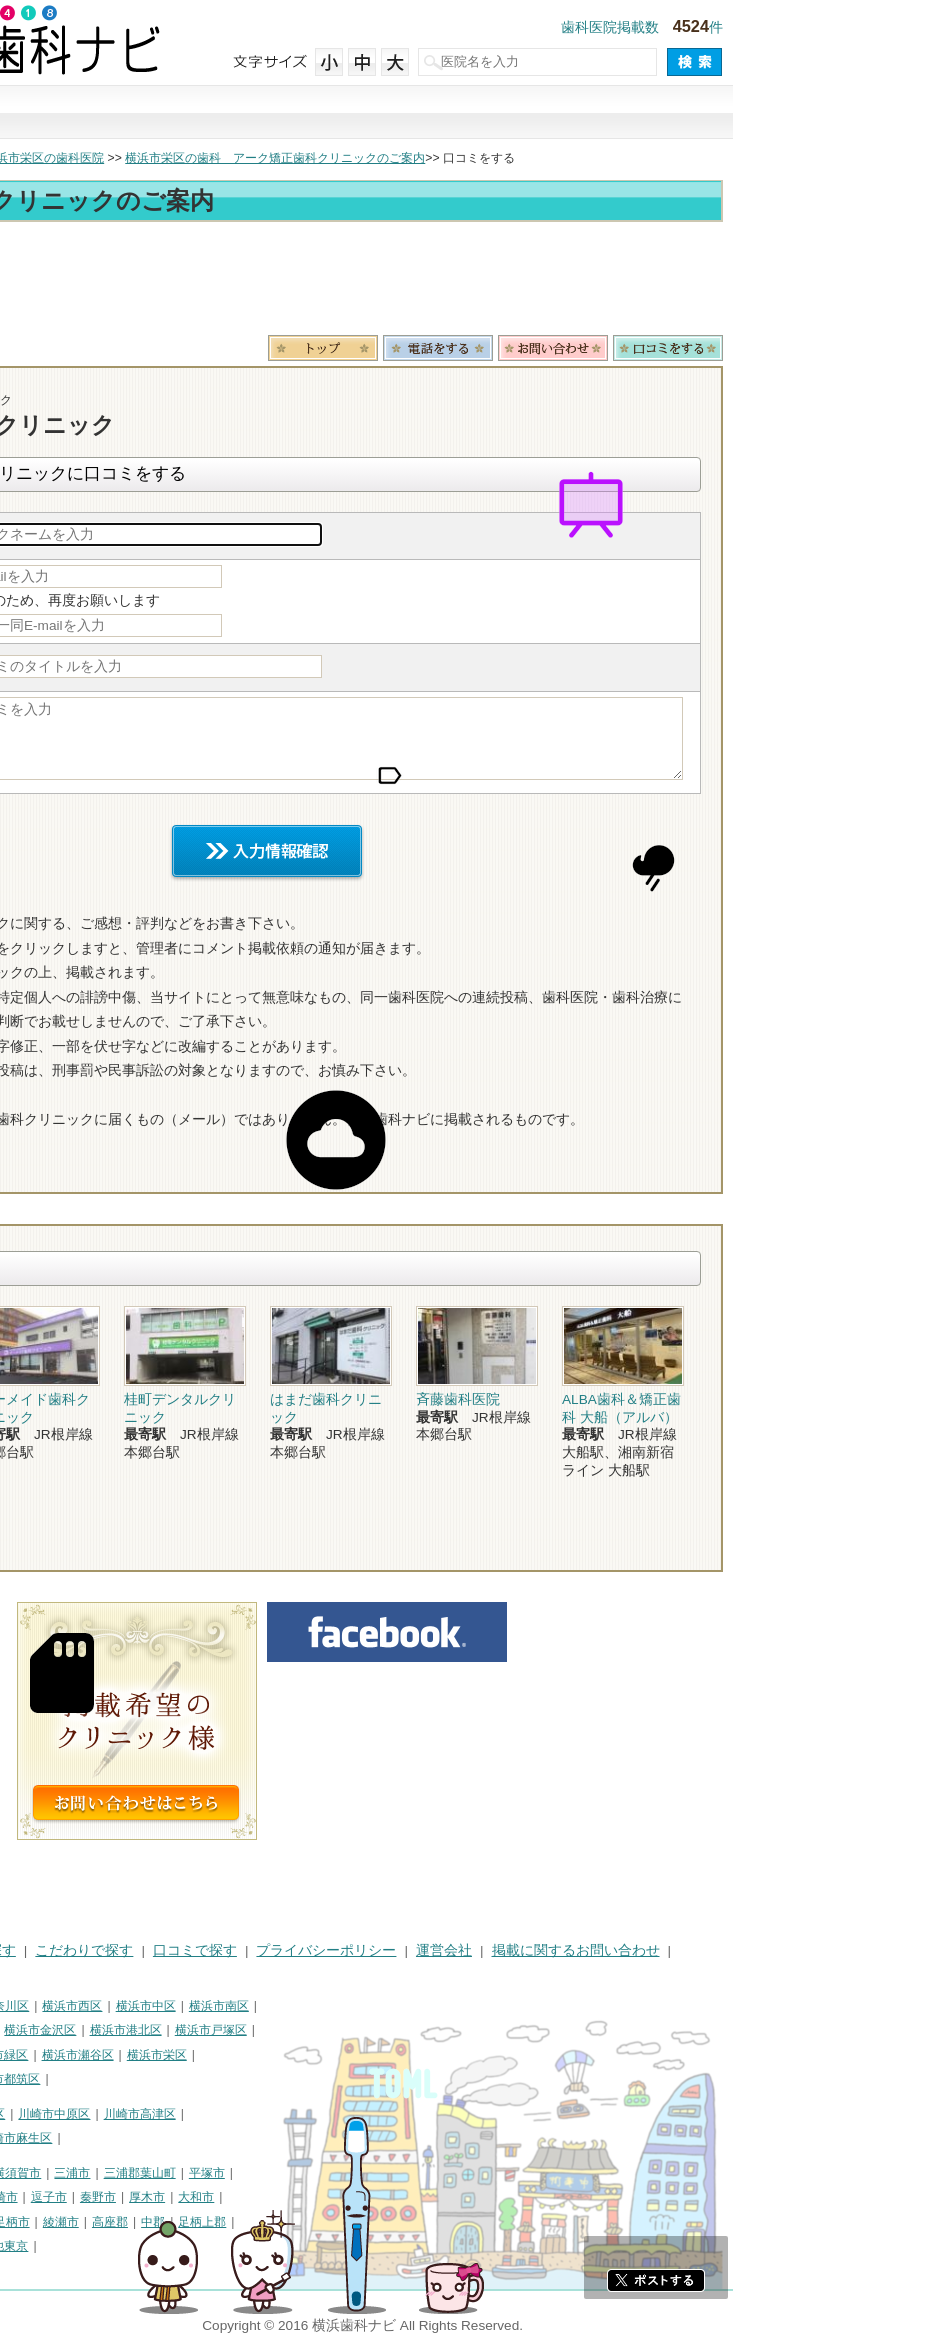  What do you see at coordinates (336, 1140) in the screenshot?
I see `access cloud storage` at bounding box center [336, 1140].